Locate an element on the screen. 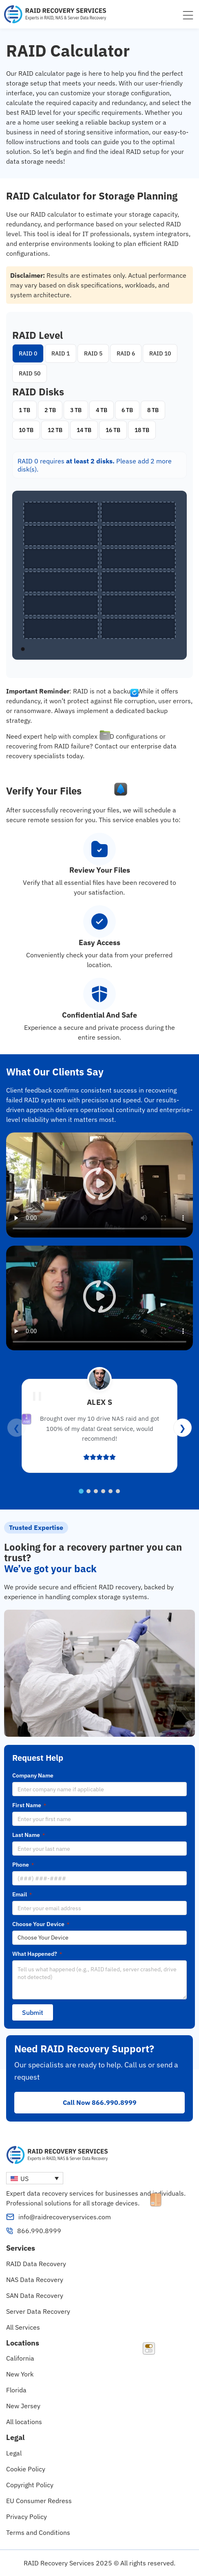  restart the system or application is located at coordinates (134, 693).